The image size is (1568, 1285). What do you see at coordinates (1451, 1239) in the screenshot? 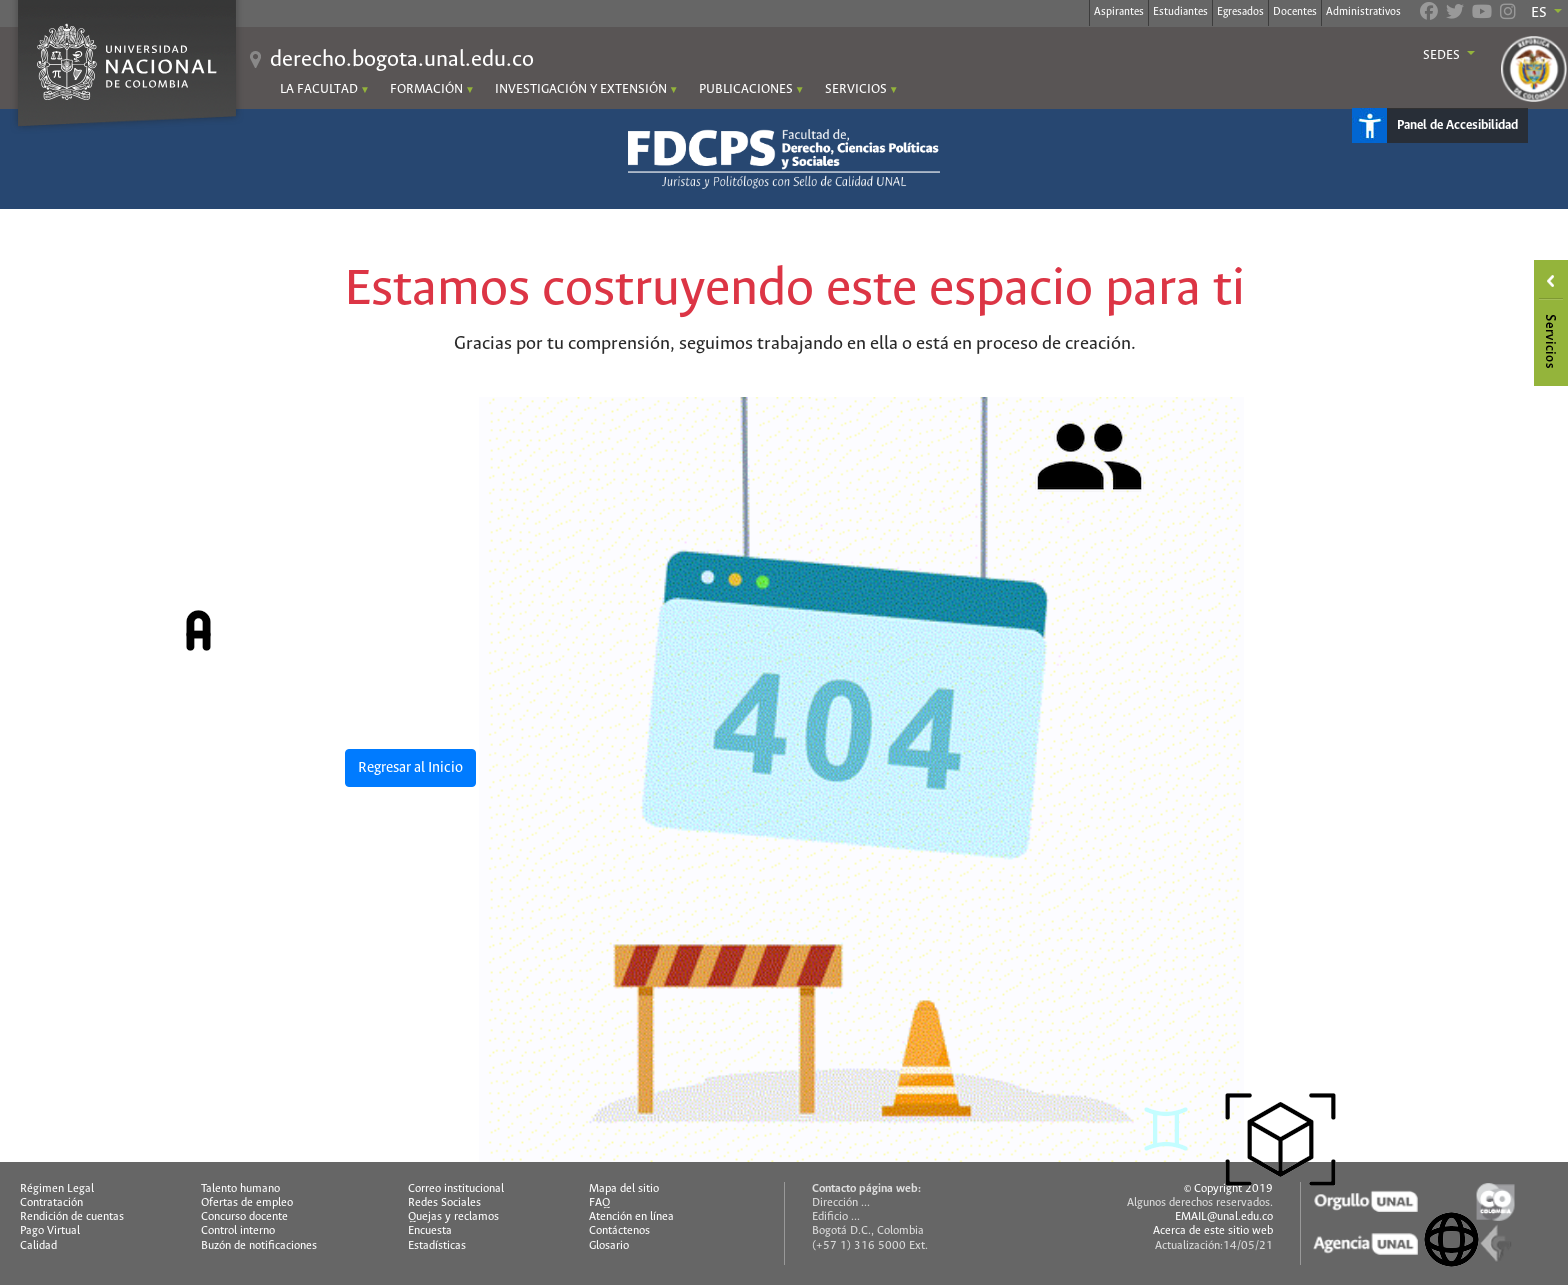
I see `view 360-degree panorama` at bounding box center [1451, 1239].